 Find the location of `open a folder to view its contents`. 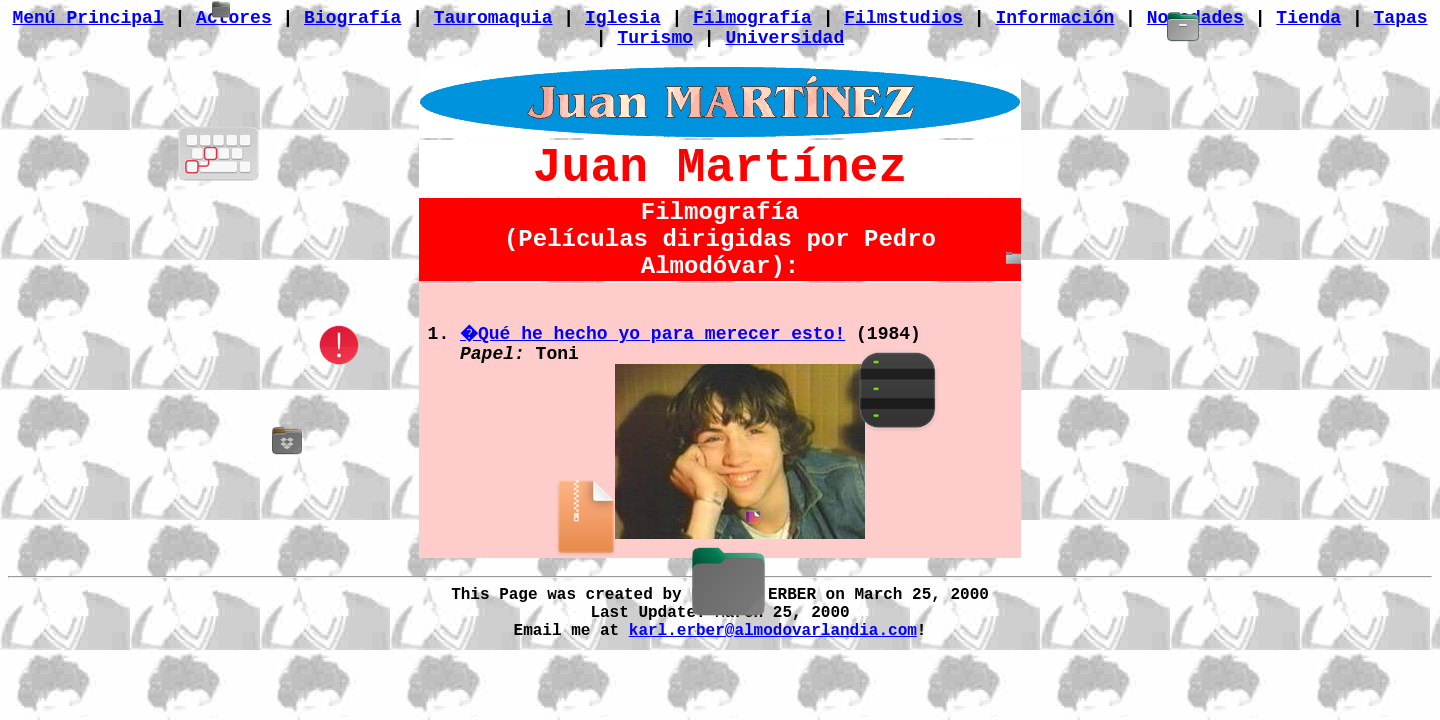

open a folder to view its contents is located at coordinates (1013, 258).